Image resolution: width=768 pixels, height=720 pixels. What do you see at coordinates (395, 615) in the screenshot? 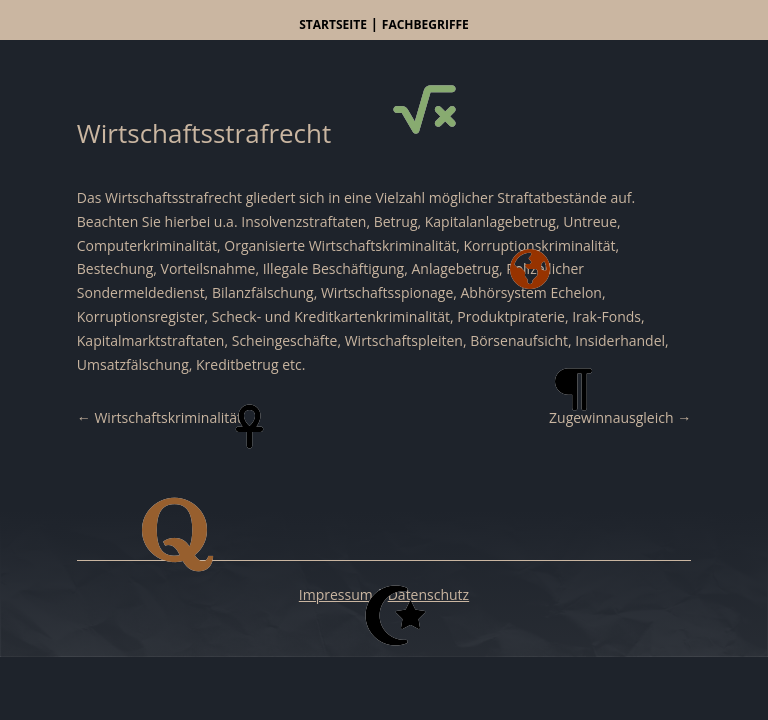
I see `indicates islamic religious content or settings` at bounding box center [395, 615].